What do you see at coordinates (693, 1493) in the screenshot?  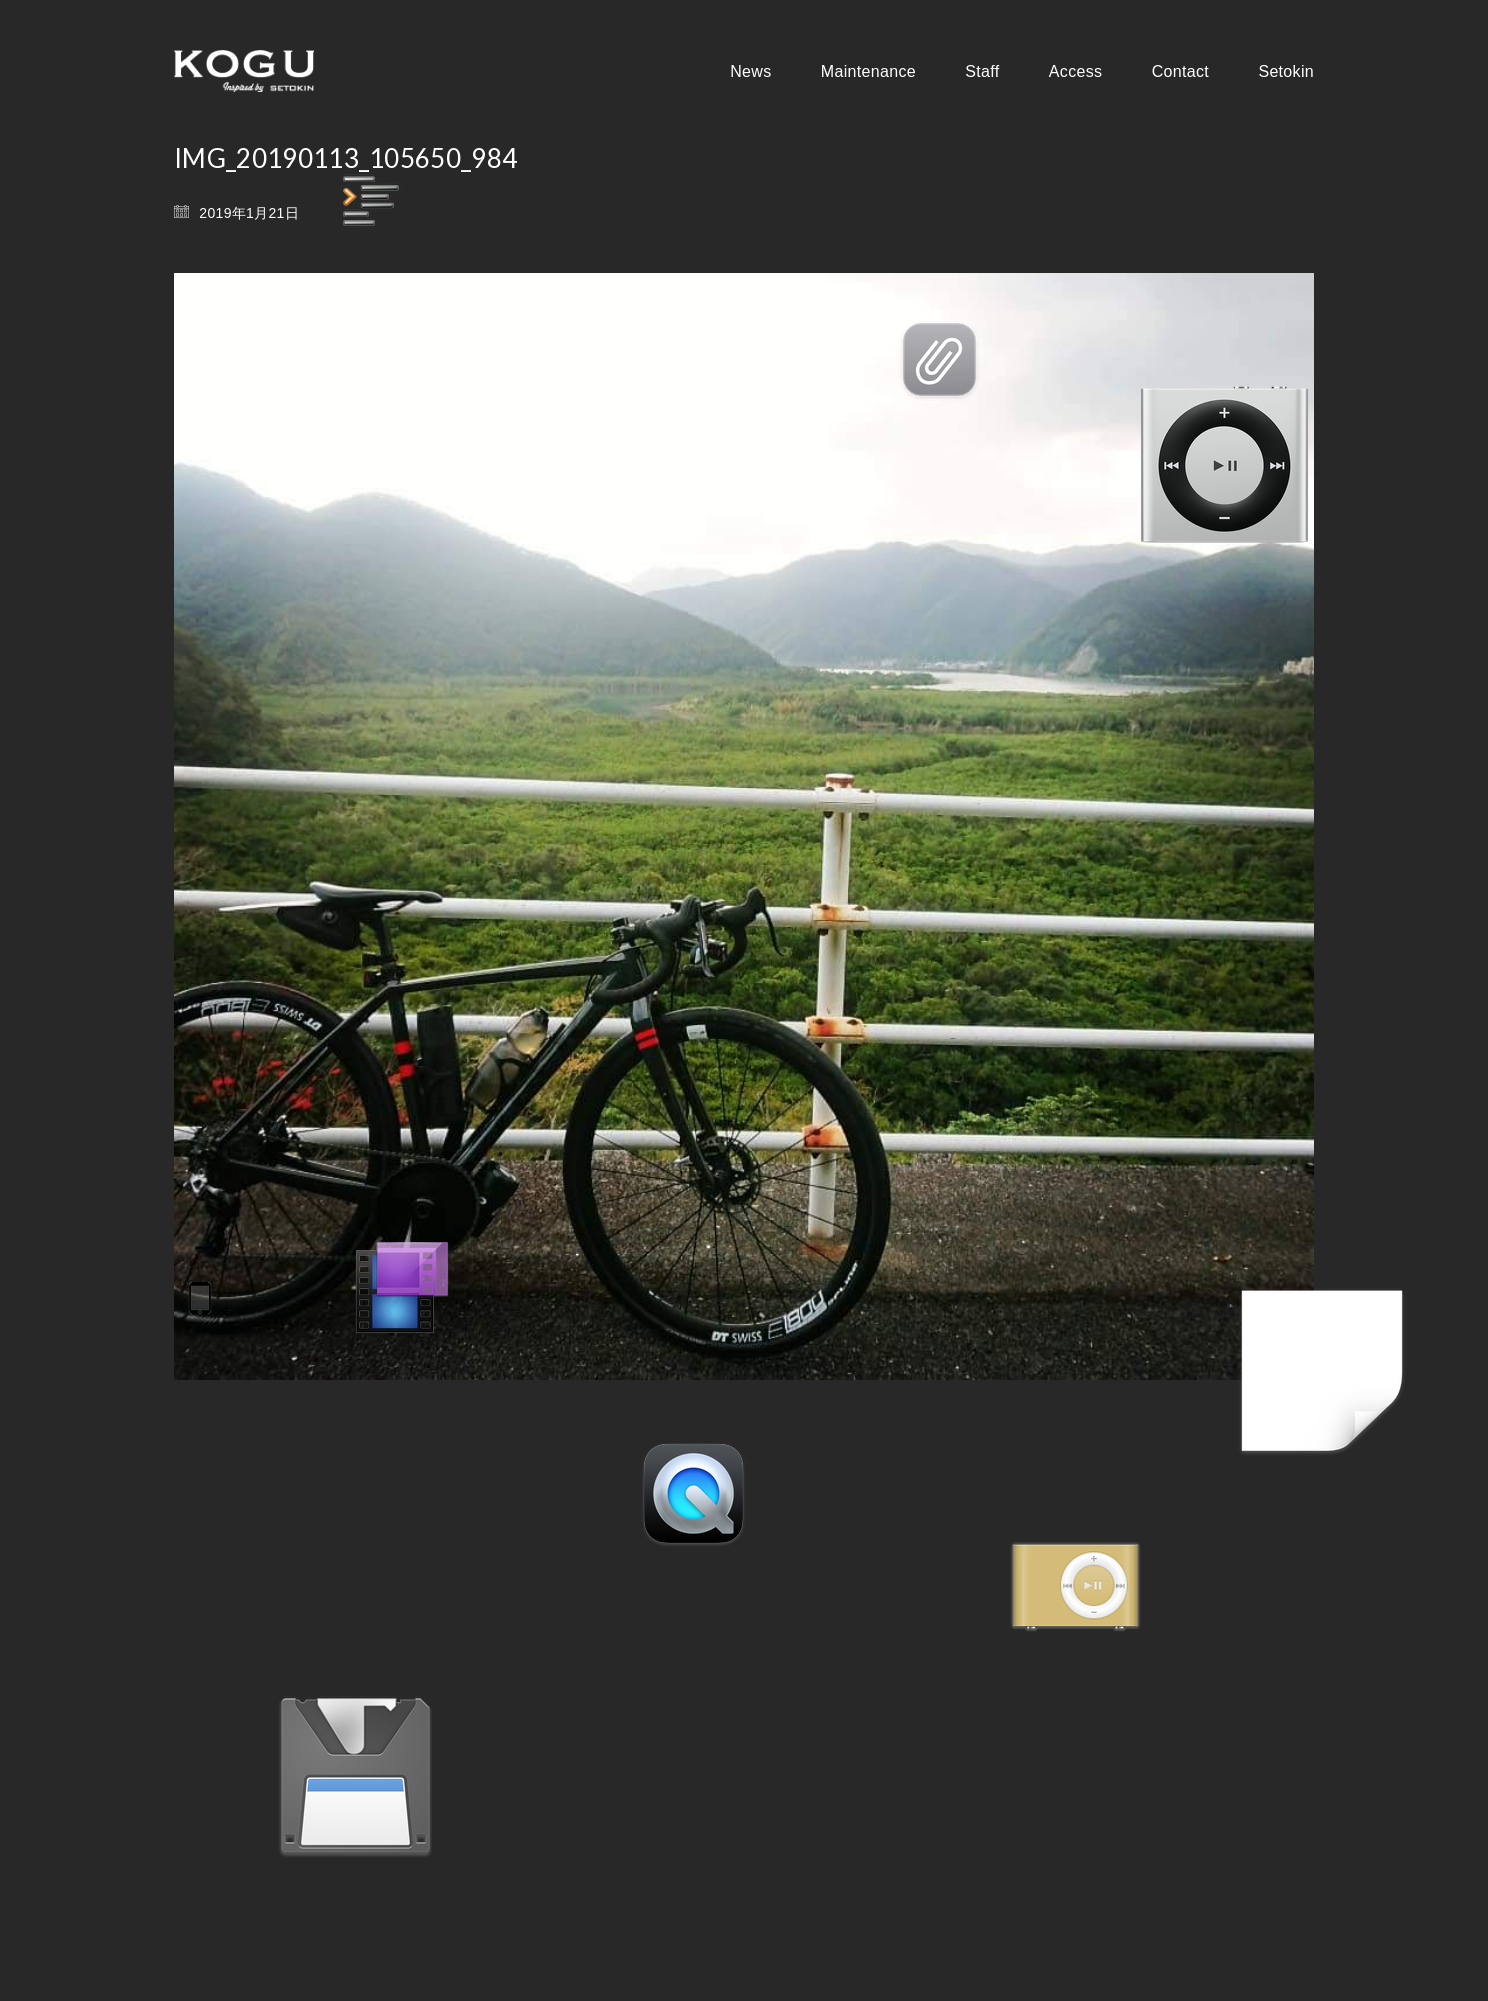 I see `open QuickTime Player to watch videos` at bounding box center [693, 1493].